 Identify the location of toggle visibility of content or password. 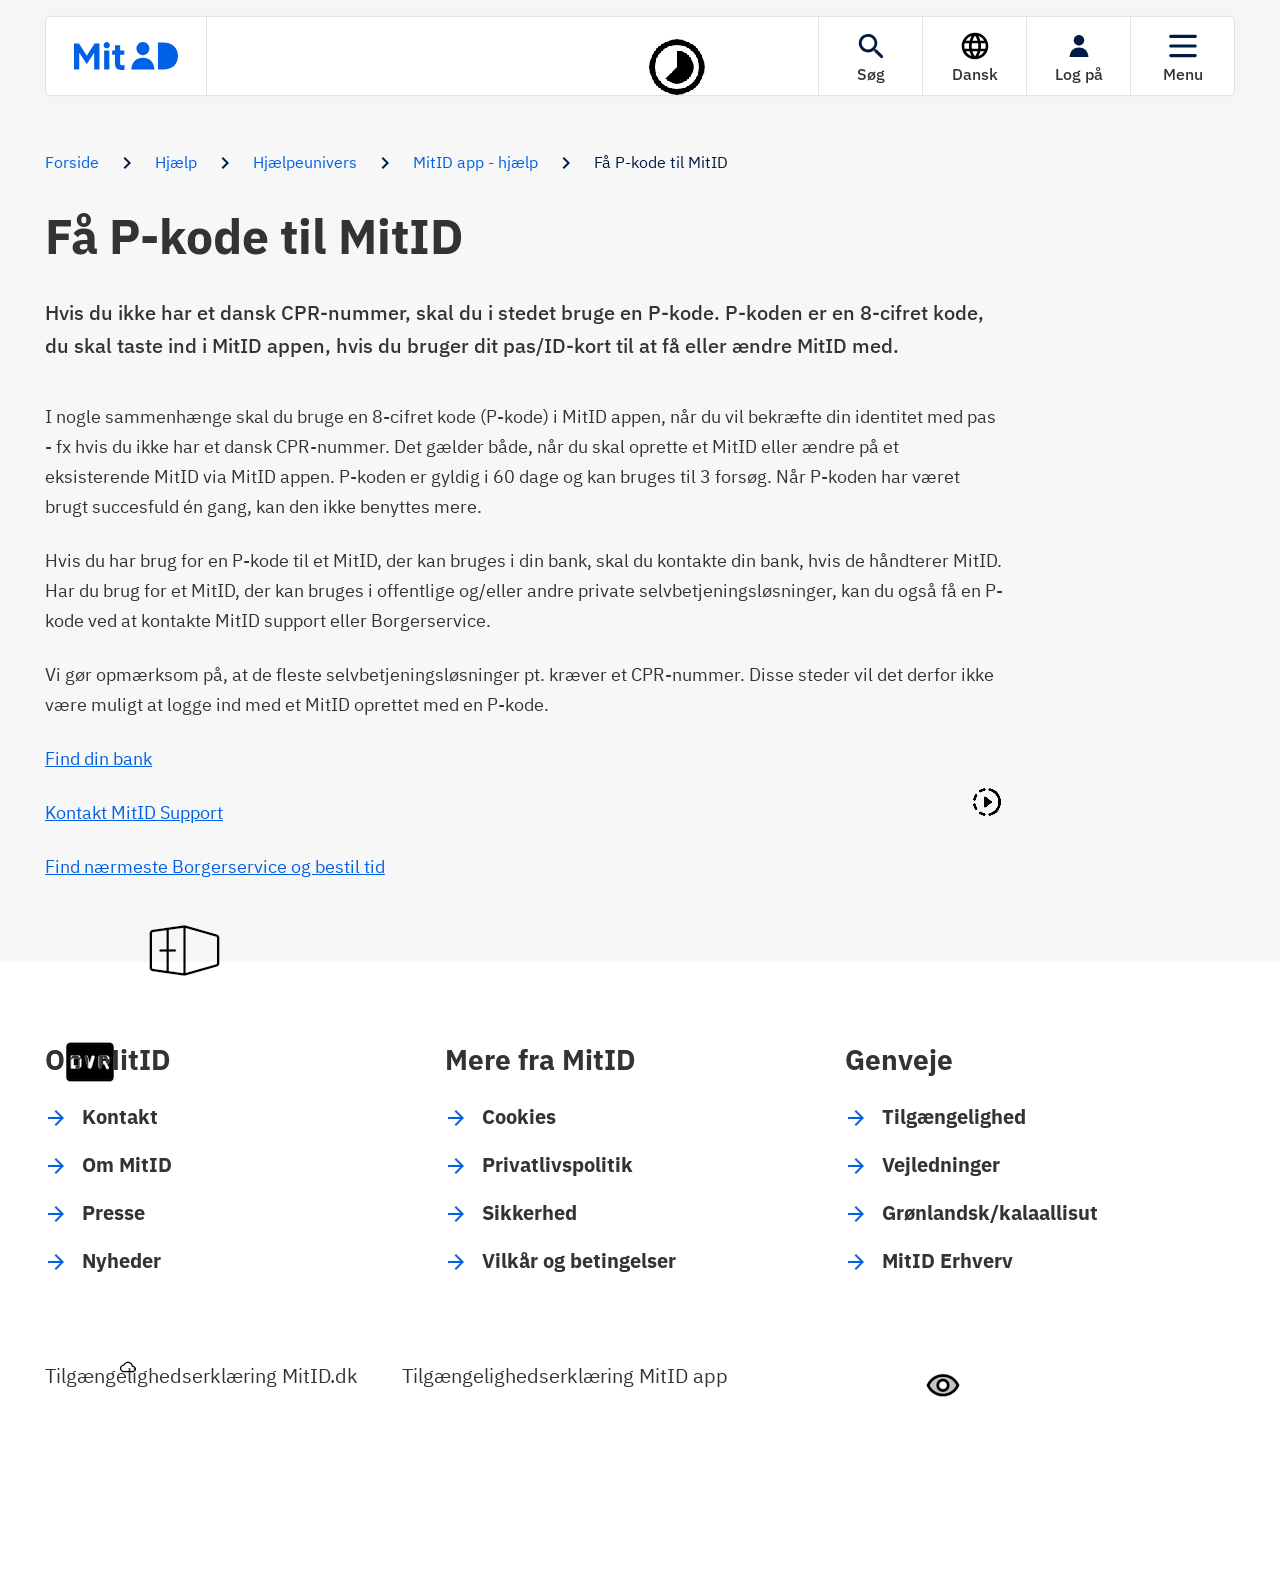
(943, 1386).